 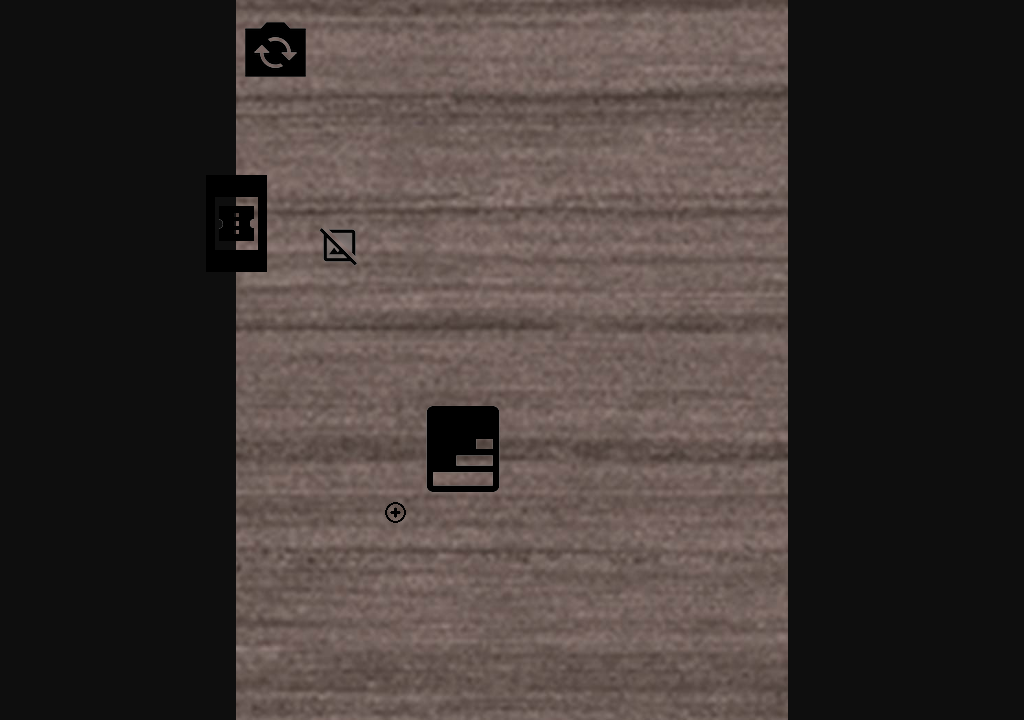 What do you see at coordinates (236, 223) in the screenshot?
I see `book an appointment or reservation online` at bounding box center [236, 223].